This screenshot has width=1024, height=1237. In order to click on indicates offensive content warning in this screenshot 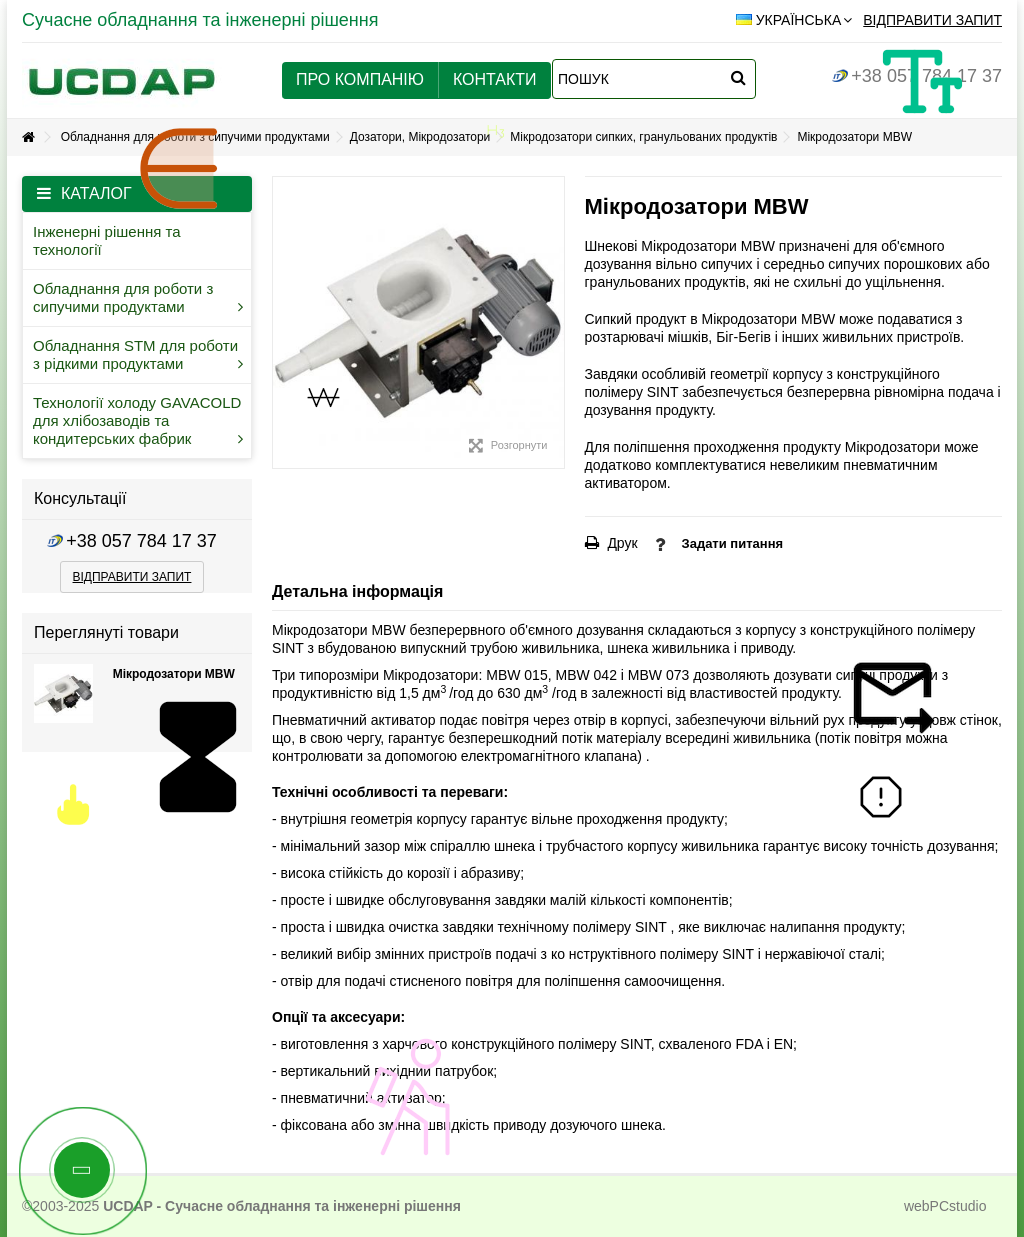, I will do `click(72, 804)`.